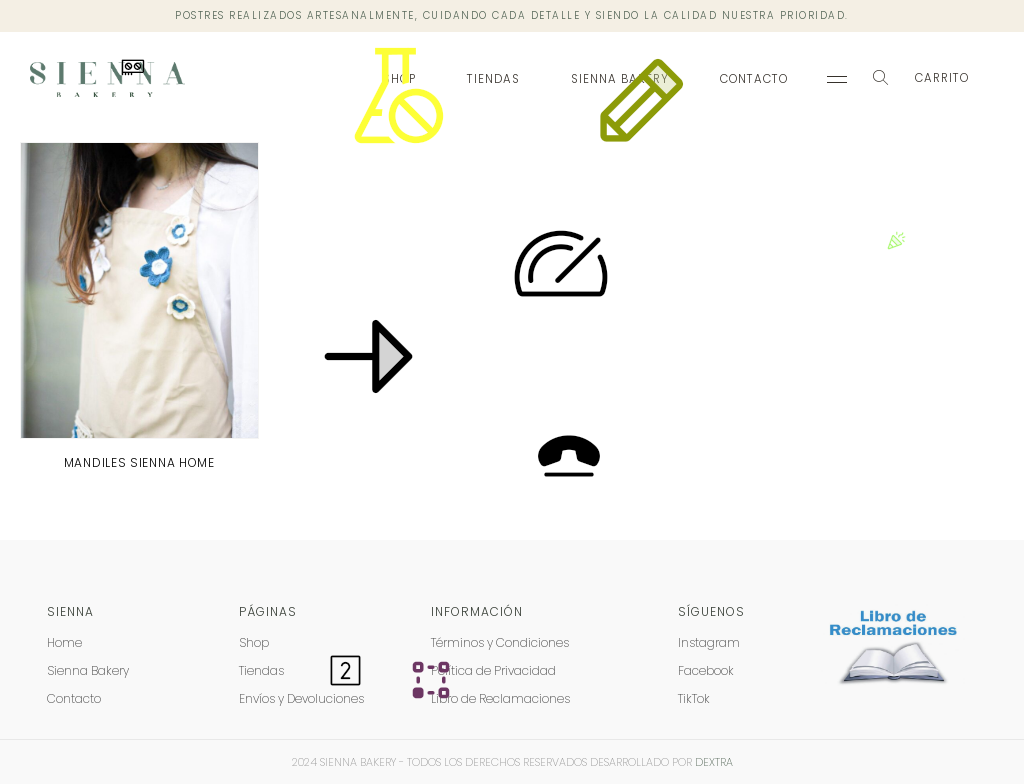  Describe the element at coordinates (569, 456) in the screenshot. I see `end the current phone call` at that location.